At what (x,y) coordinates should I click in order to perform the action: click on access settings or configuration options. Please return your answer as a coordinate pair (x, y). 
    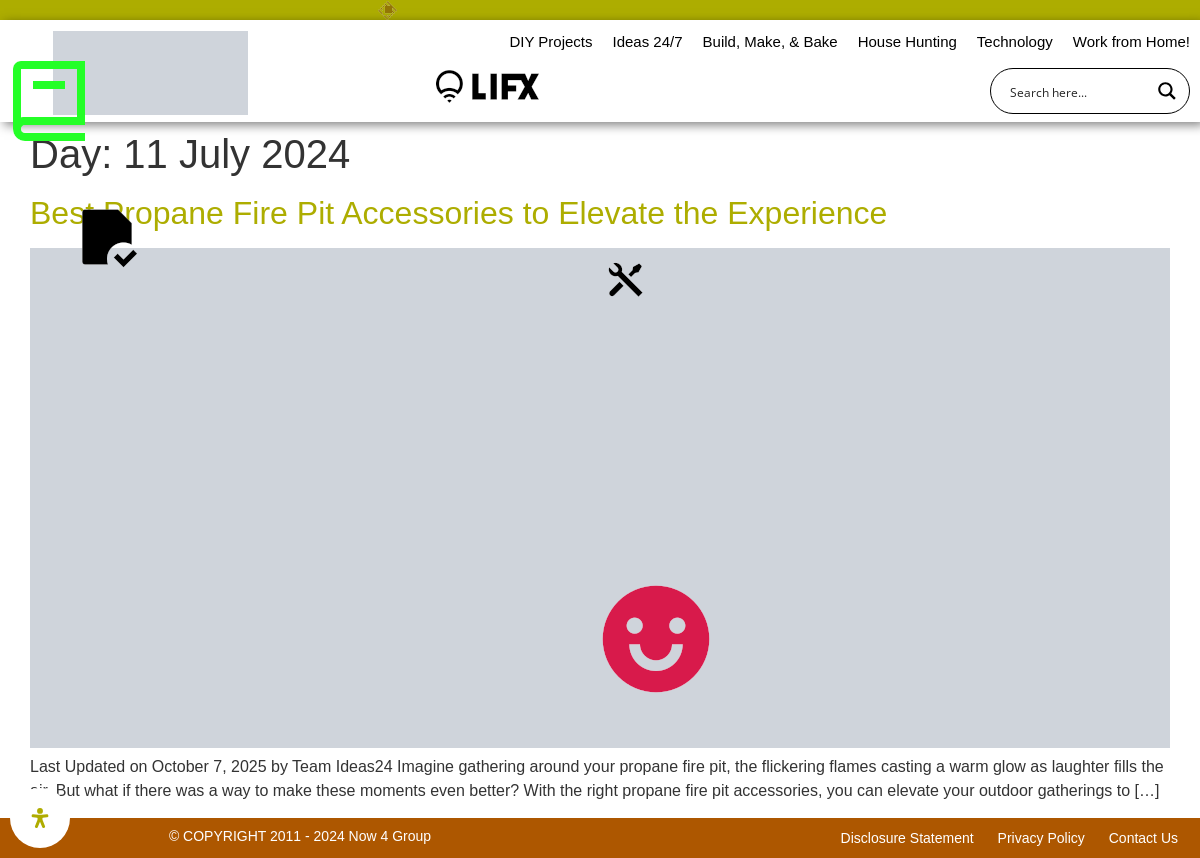
    Looking at the image, I should click on (626, 280).